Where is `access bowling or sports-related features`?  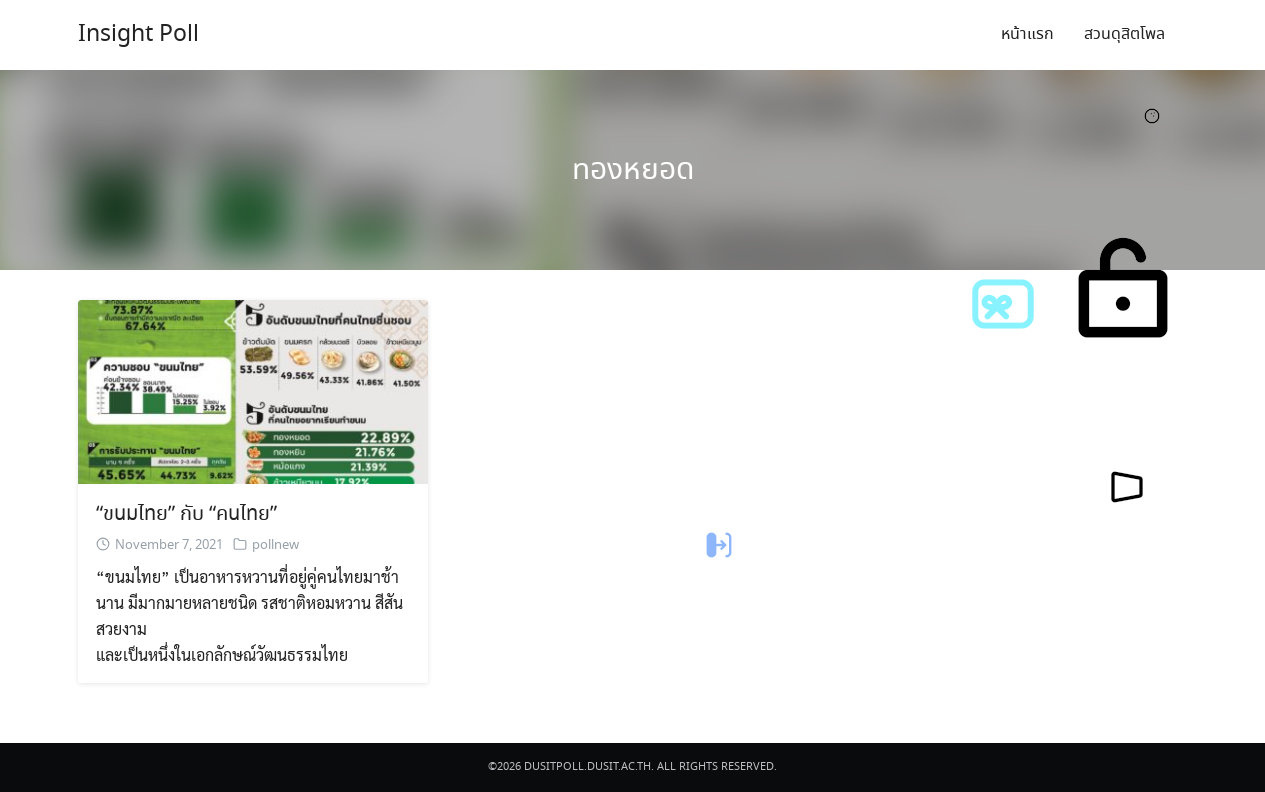
access bowling or sports-related features is located at coordinates (1152, 116).